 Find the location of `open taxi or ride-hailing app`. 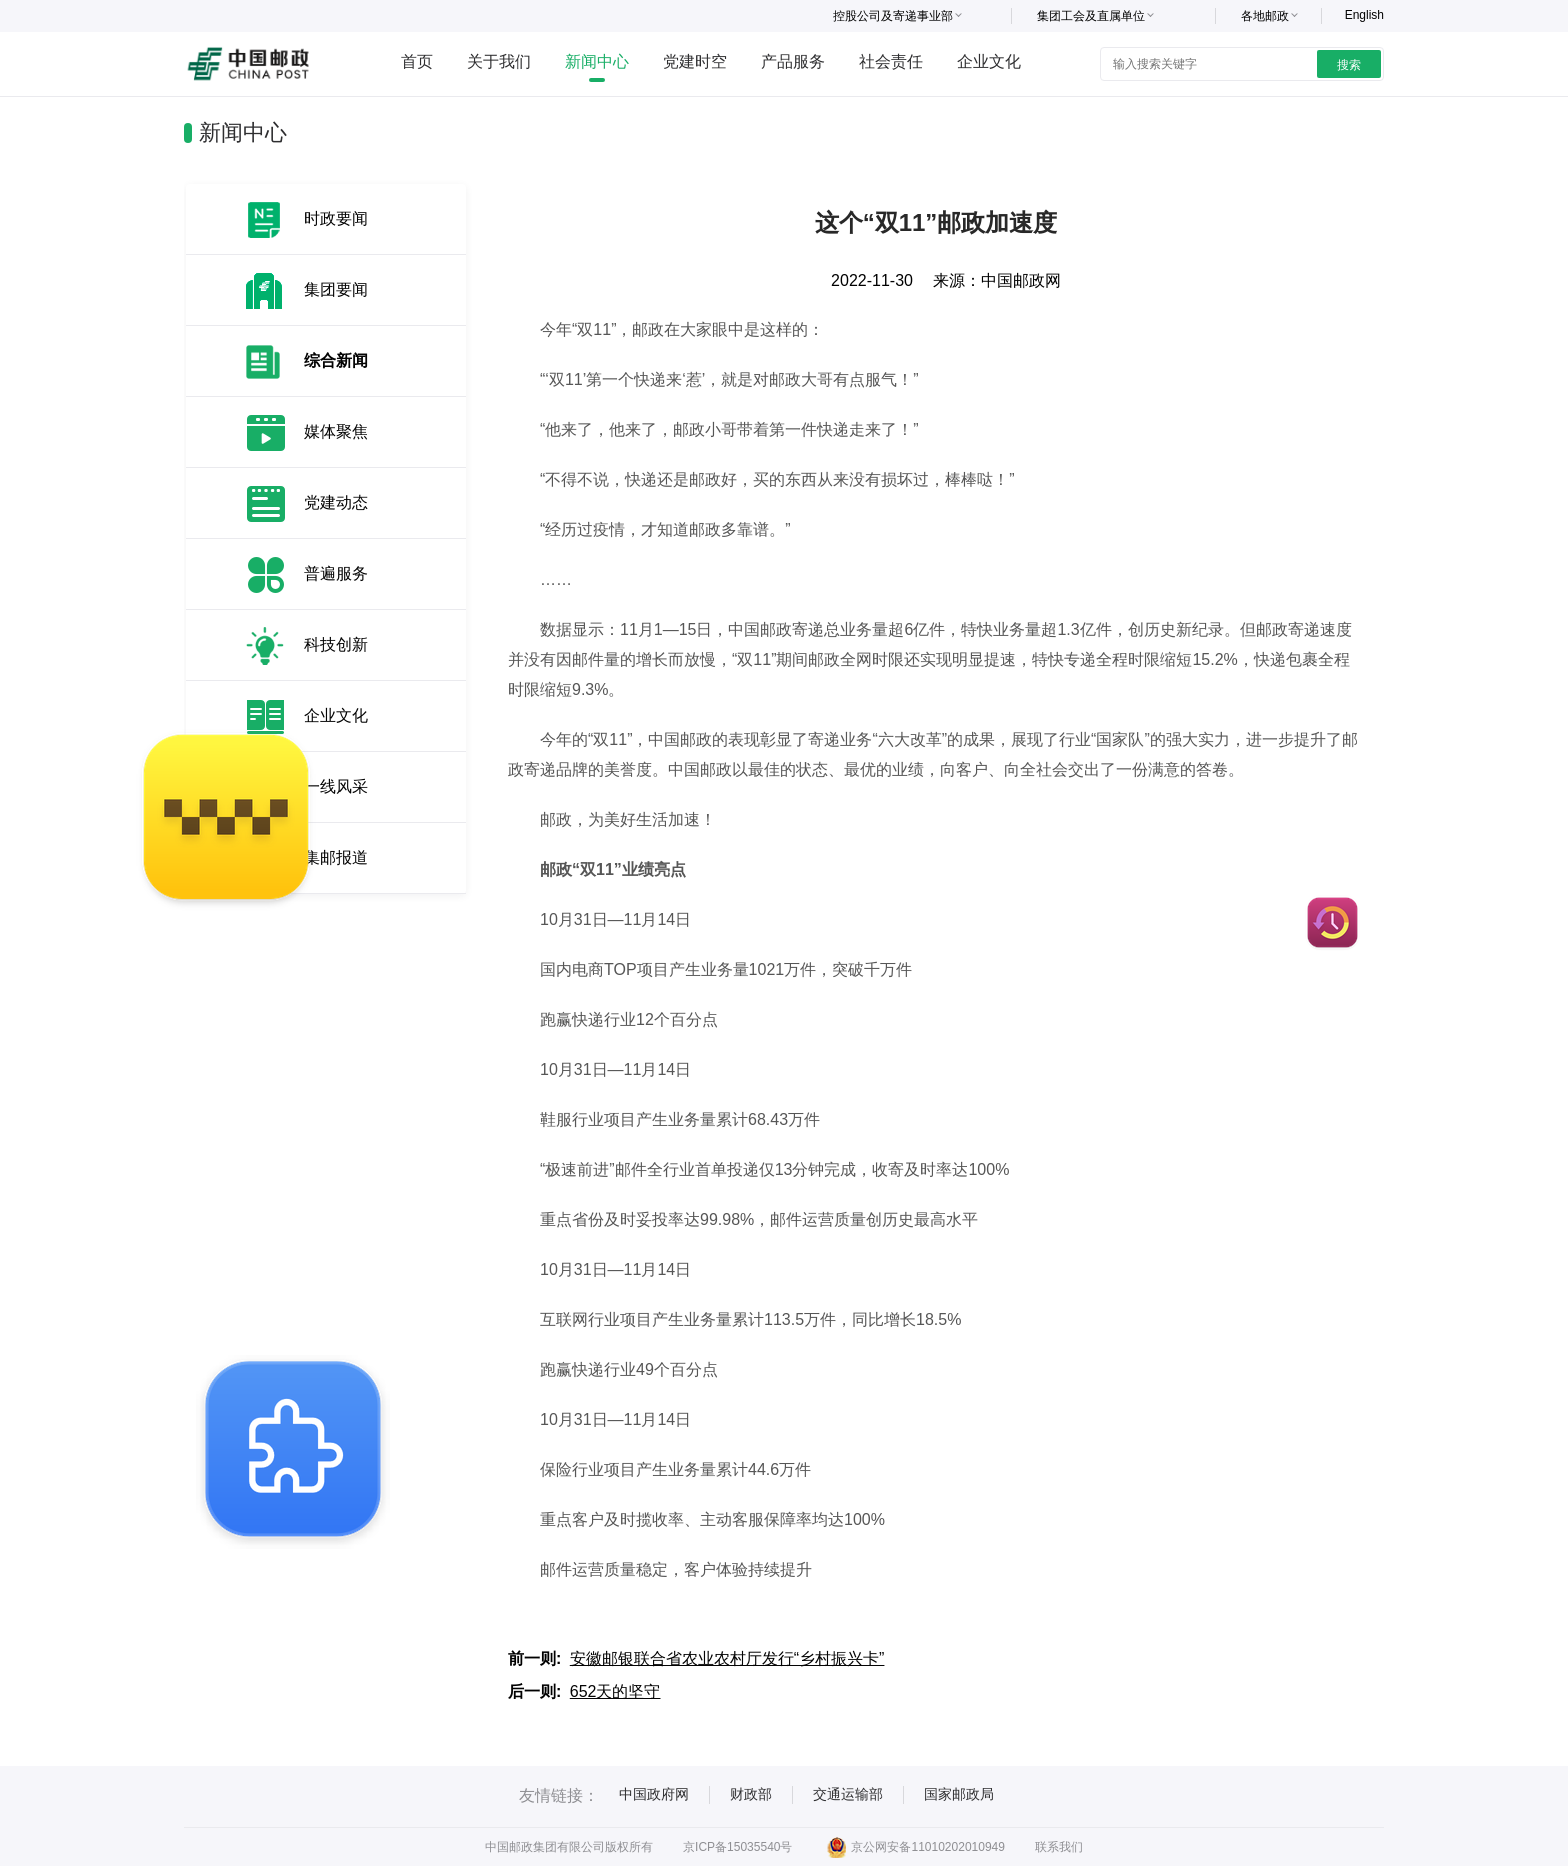

open taxi or ride-hailing app is located at coordinates (226, 817).